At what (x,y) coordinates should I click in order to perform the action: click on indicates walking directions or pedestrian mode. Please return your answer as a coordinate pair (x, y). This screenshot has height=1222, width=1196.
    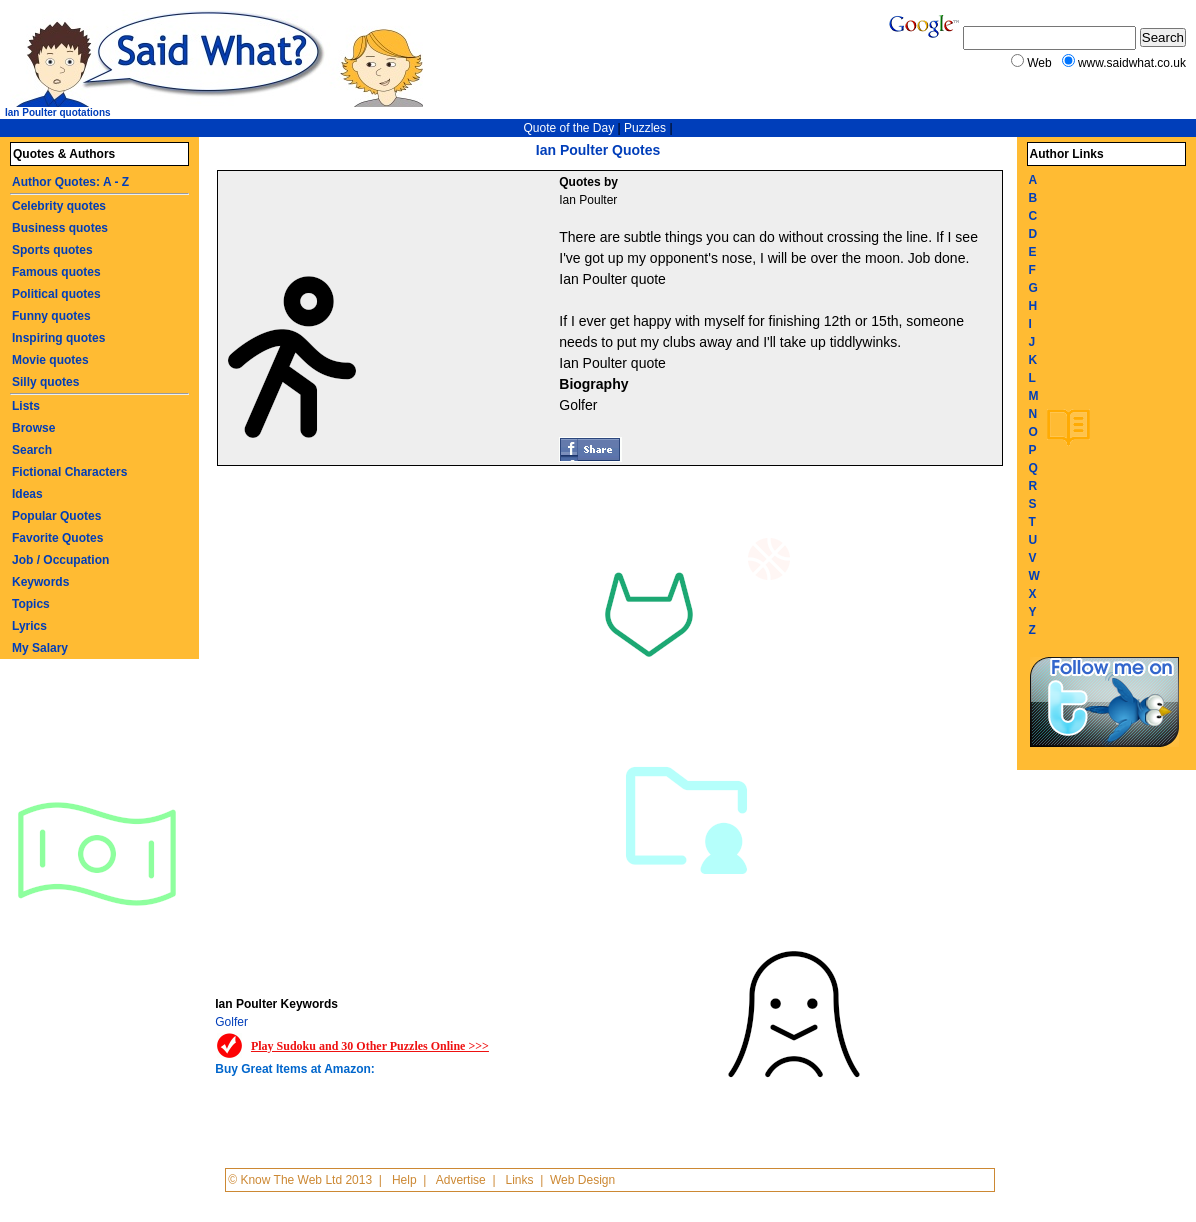
    Looking at the image, I should click on (292, 357).